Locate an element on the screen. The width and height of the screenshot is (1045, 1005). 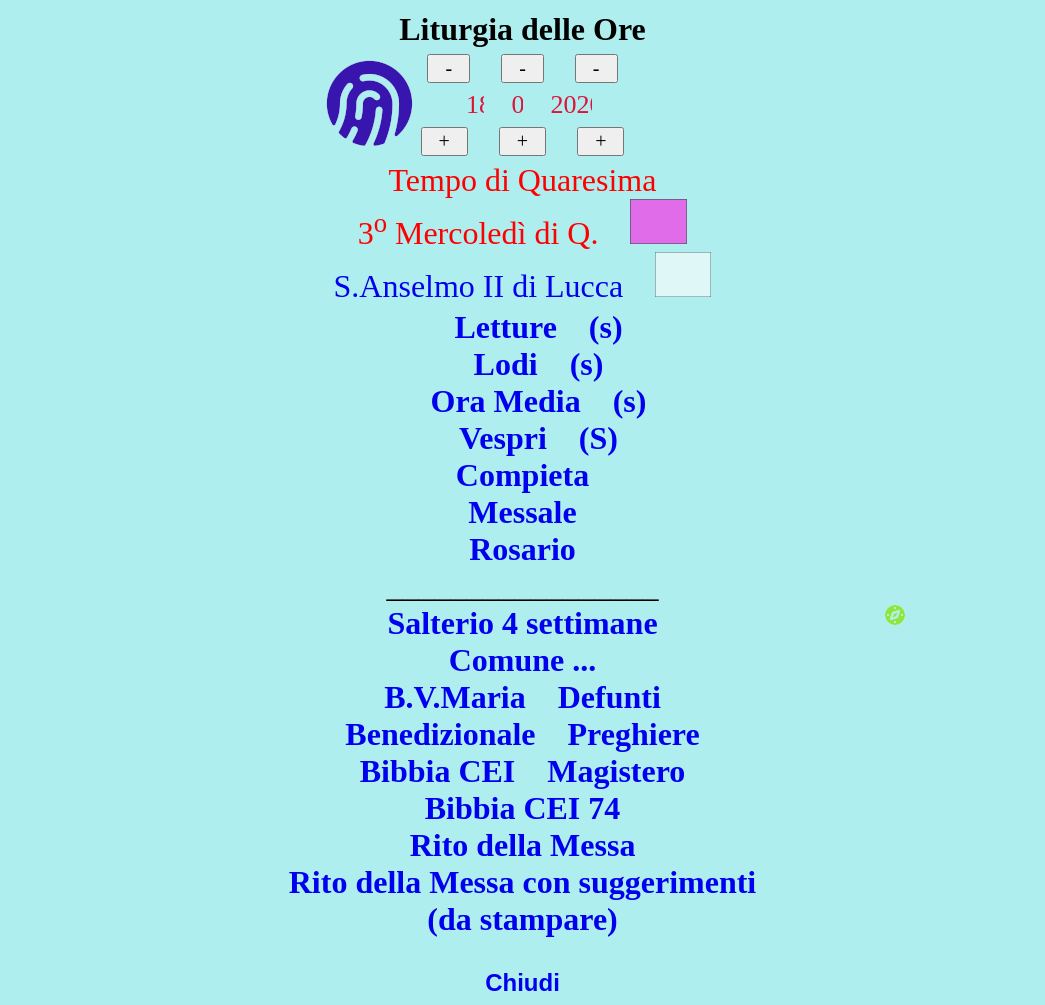
authenticate with fingerprint is located at coordinates (369, 103).